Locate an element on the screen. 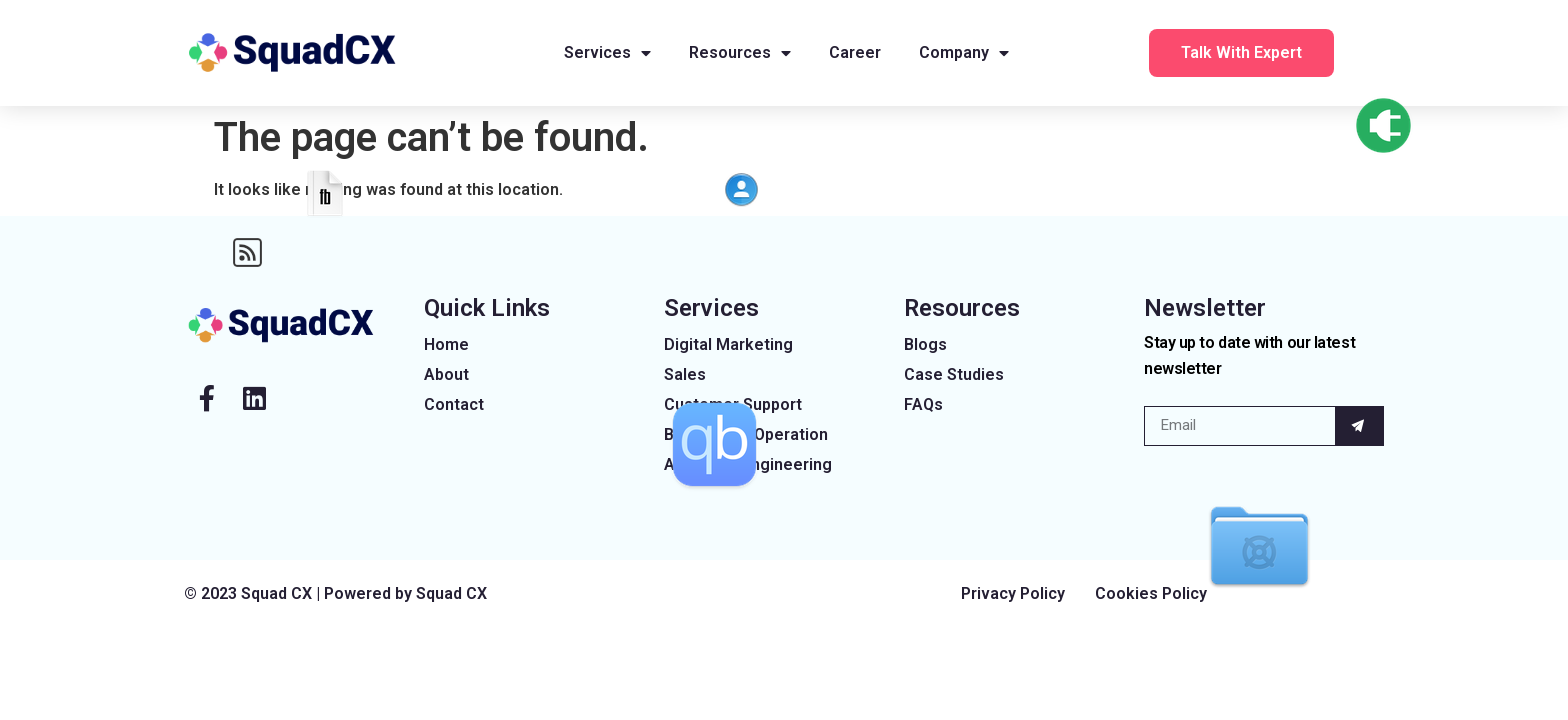 Image resolution: width=1568 pixels, height=720 pixels. a fictionbook (.fb2) ebook file is located at coordinates (325, 194).